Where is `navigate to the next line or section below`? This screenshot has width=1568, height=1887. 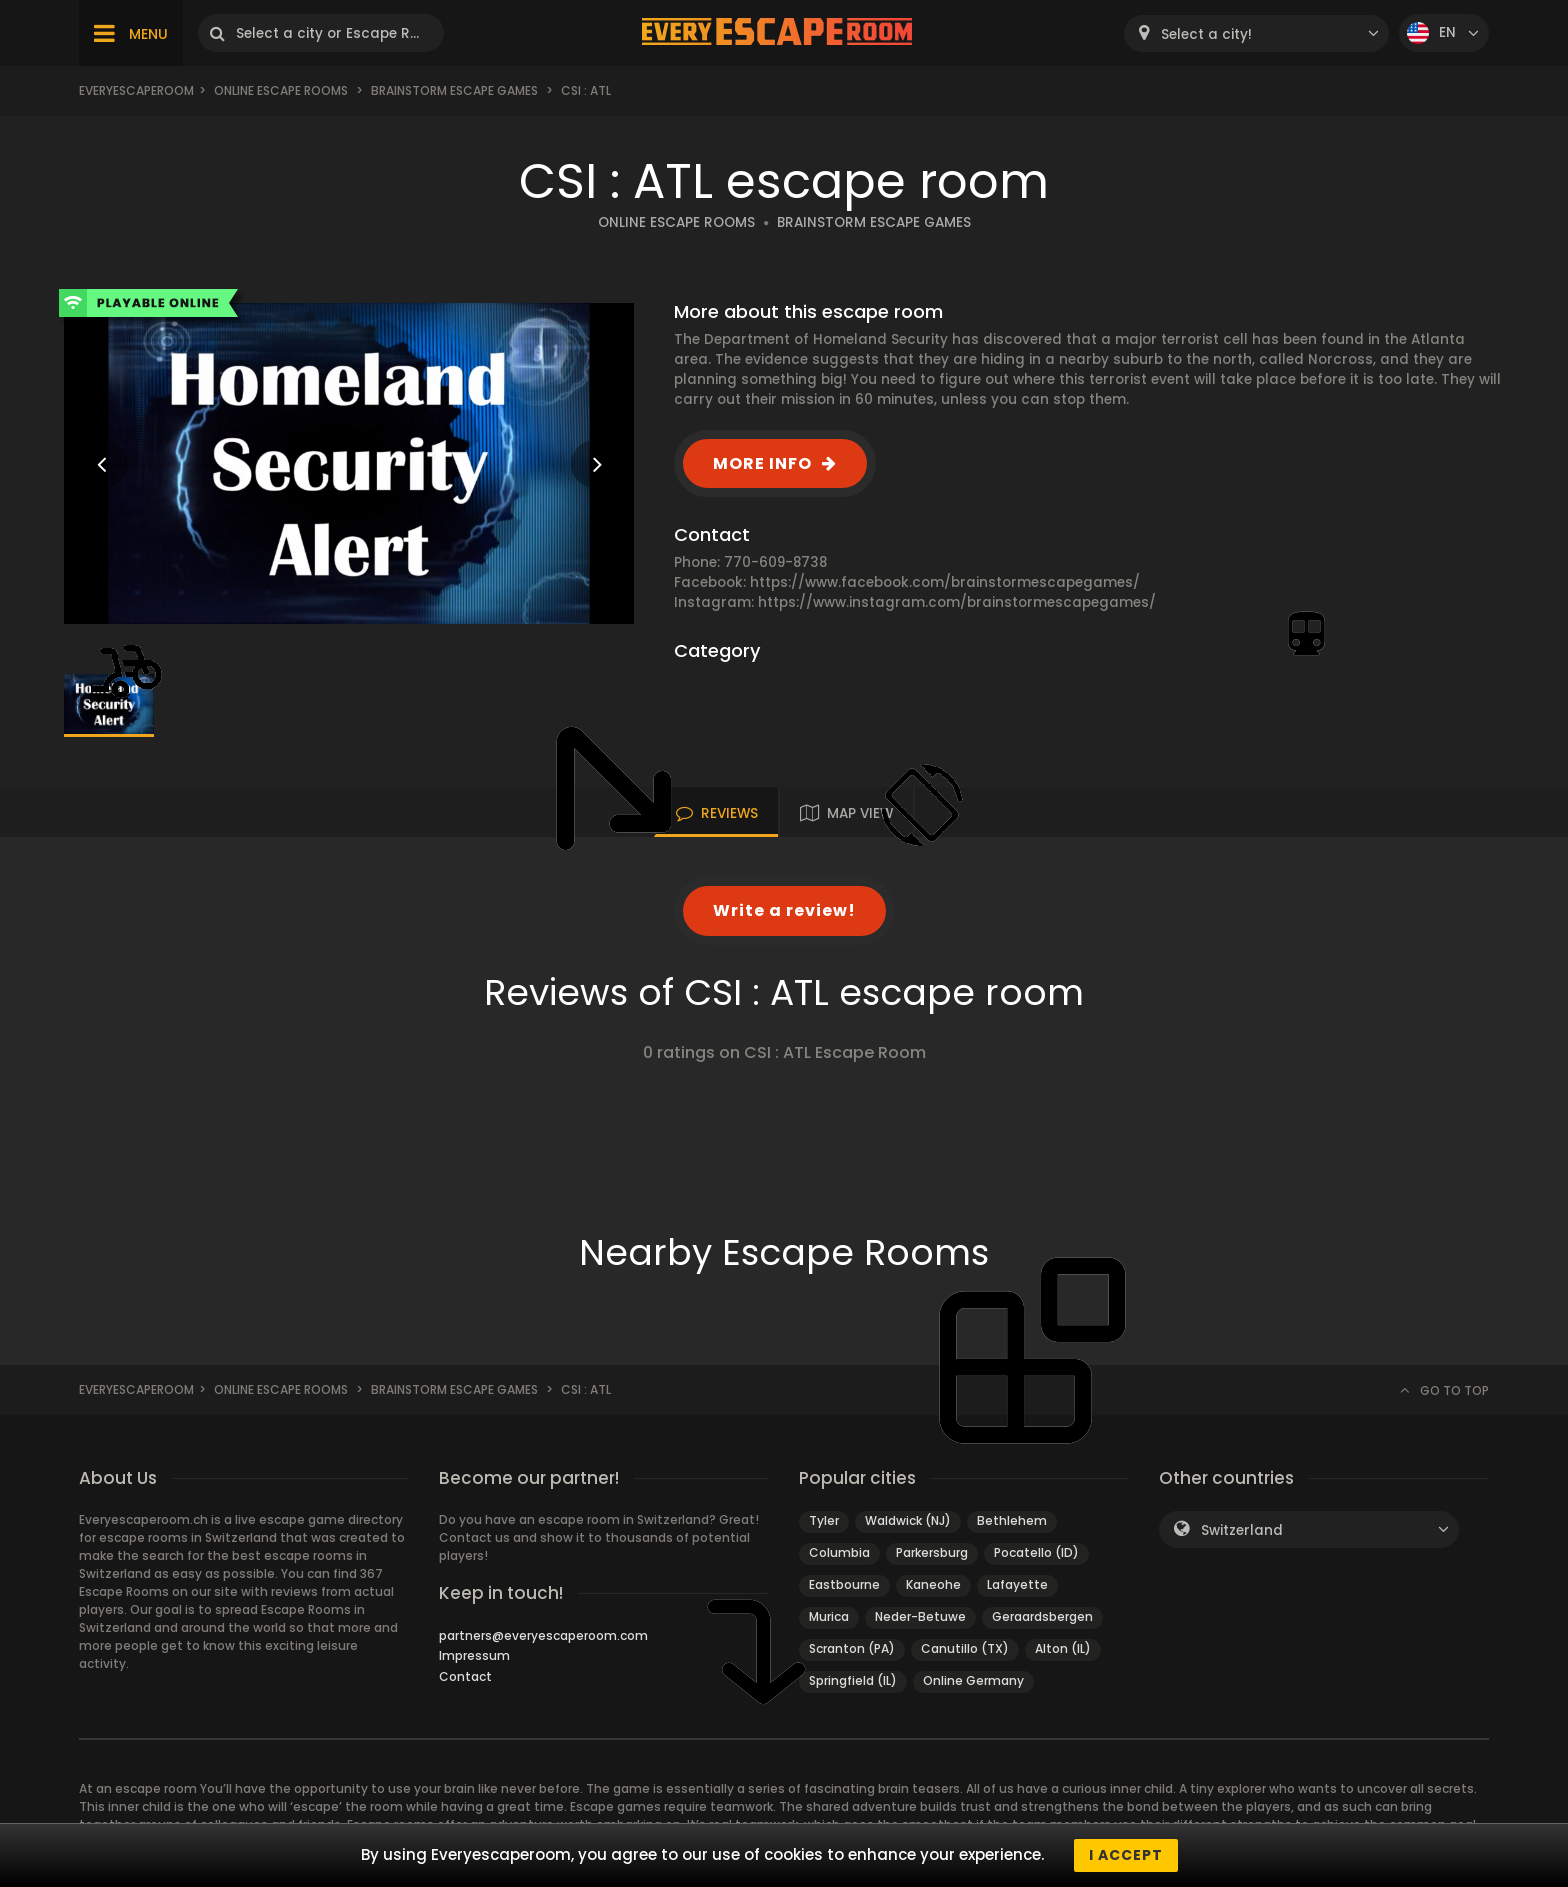 navigate to the next line or section below is located at coordinates (756, 1648).